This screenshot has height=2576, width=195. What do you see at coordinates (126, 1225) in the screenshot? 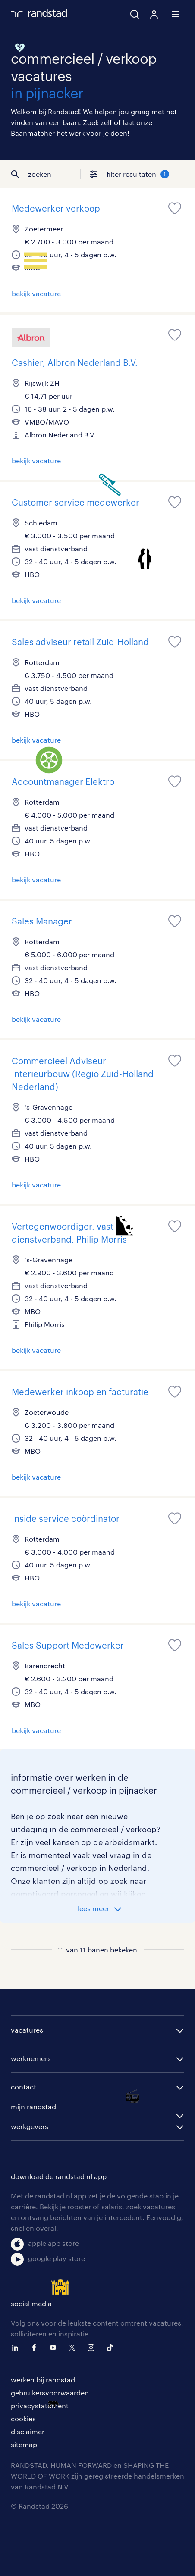
I see `warning: rockslide or falling rocks hazard ahead` at bounding box center [126, 1225].